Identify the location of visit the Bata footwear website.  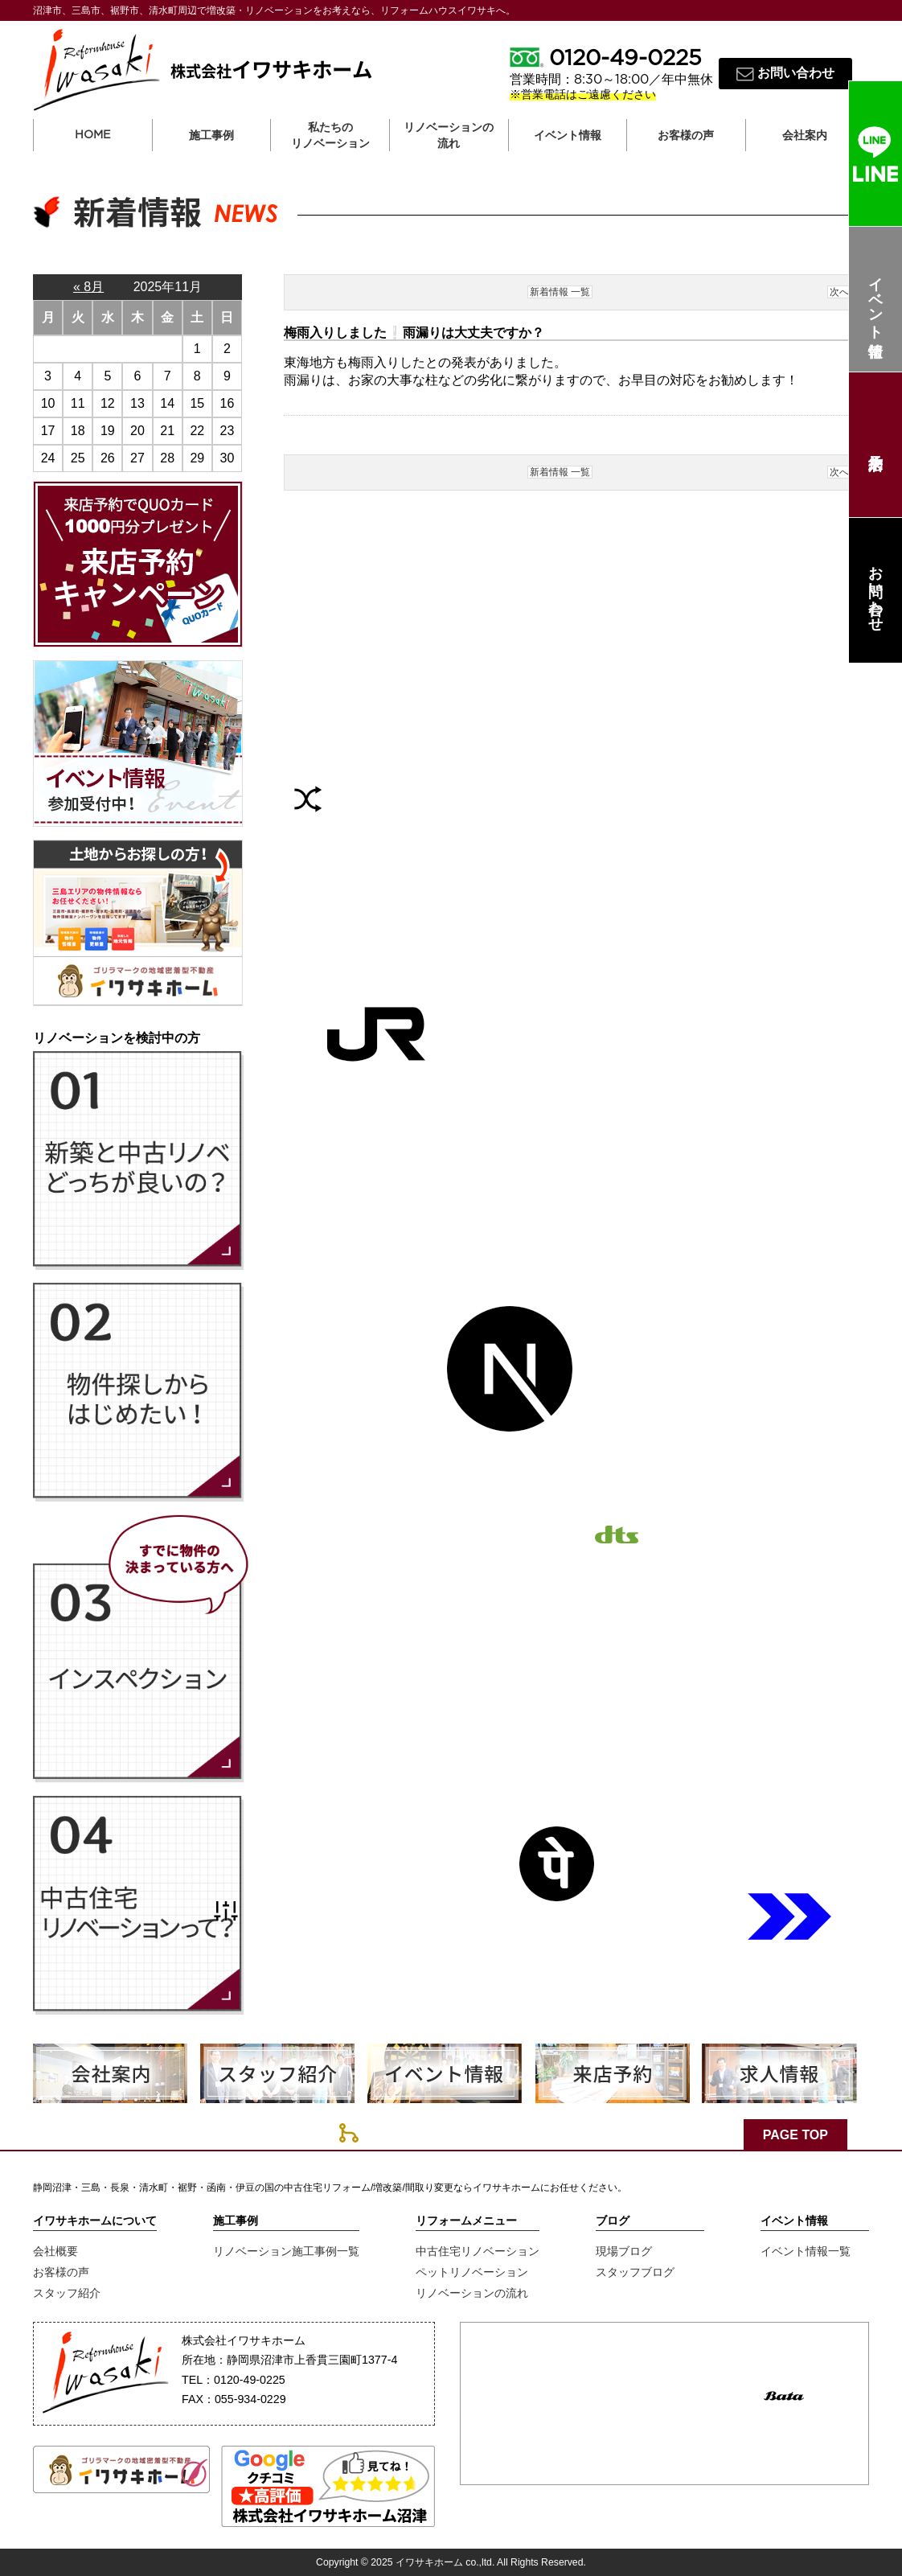
(784, 2396).